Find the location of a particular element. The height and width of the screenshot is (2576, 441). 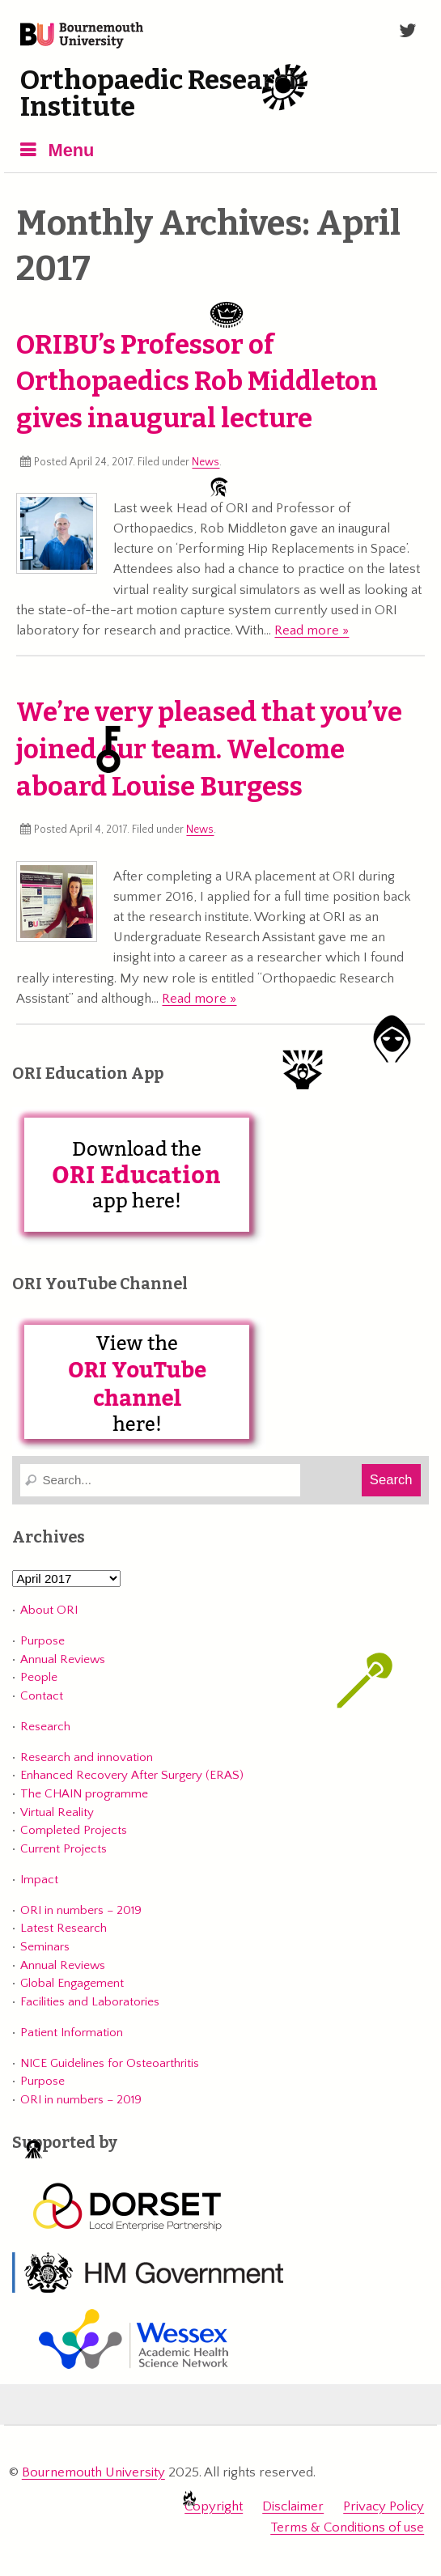

select rogue or stealth character class is located at coordinates (392, 1038).